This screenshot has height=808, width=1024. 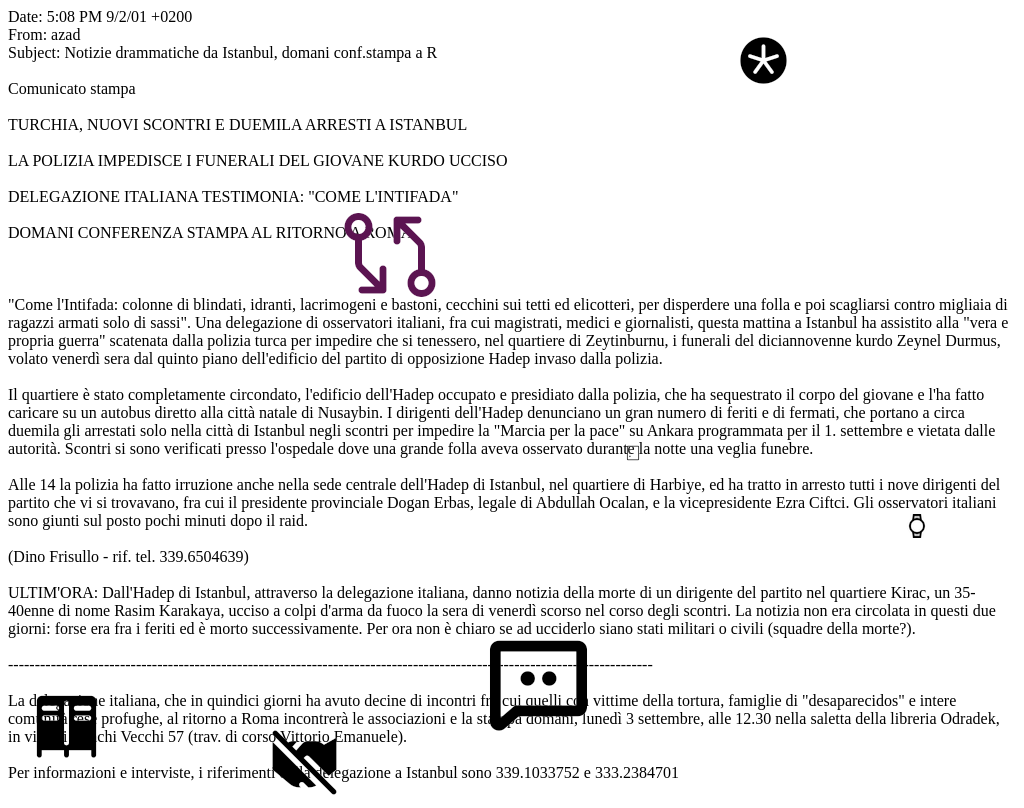 What do you see at coordinates (763, 60) in the screenshot?
I see `indicates a required field in a form` at bounding box center [763, 60].